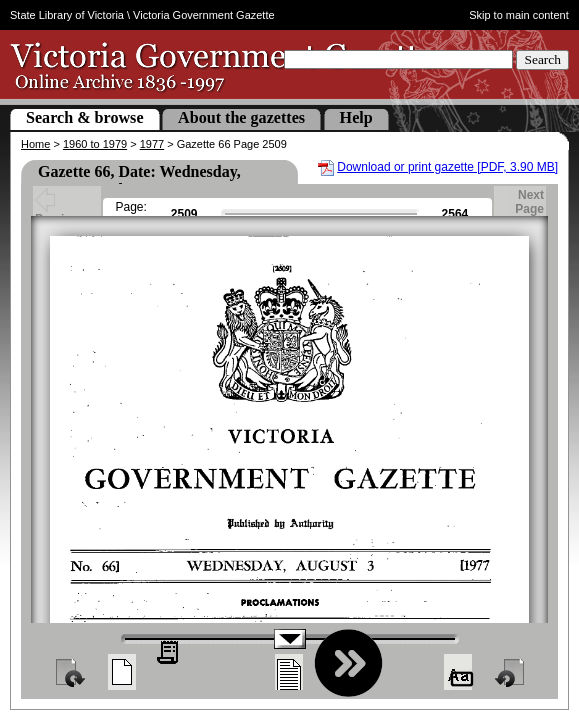  What do you see at coordinates (462, 679) in the screenshot?
I see `crop image to 16:9 aspect ratio` at bounding box center [462, 679].